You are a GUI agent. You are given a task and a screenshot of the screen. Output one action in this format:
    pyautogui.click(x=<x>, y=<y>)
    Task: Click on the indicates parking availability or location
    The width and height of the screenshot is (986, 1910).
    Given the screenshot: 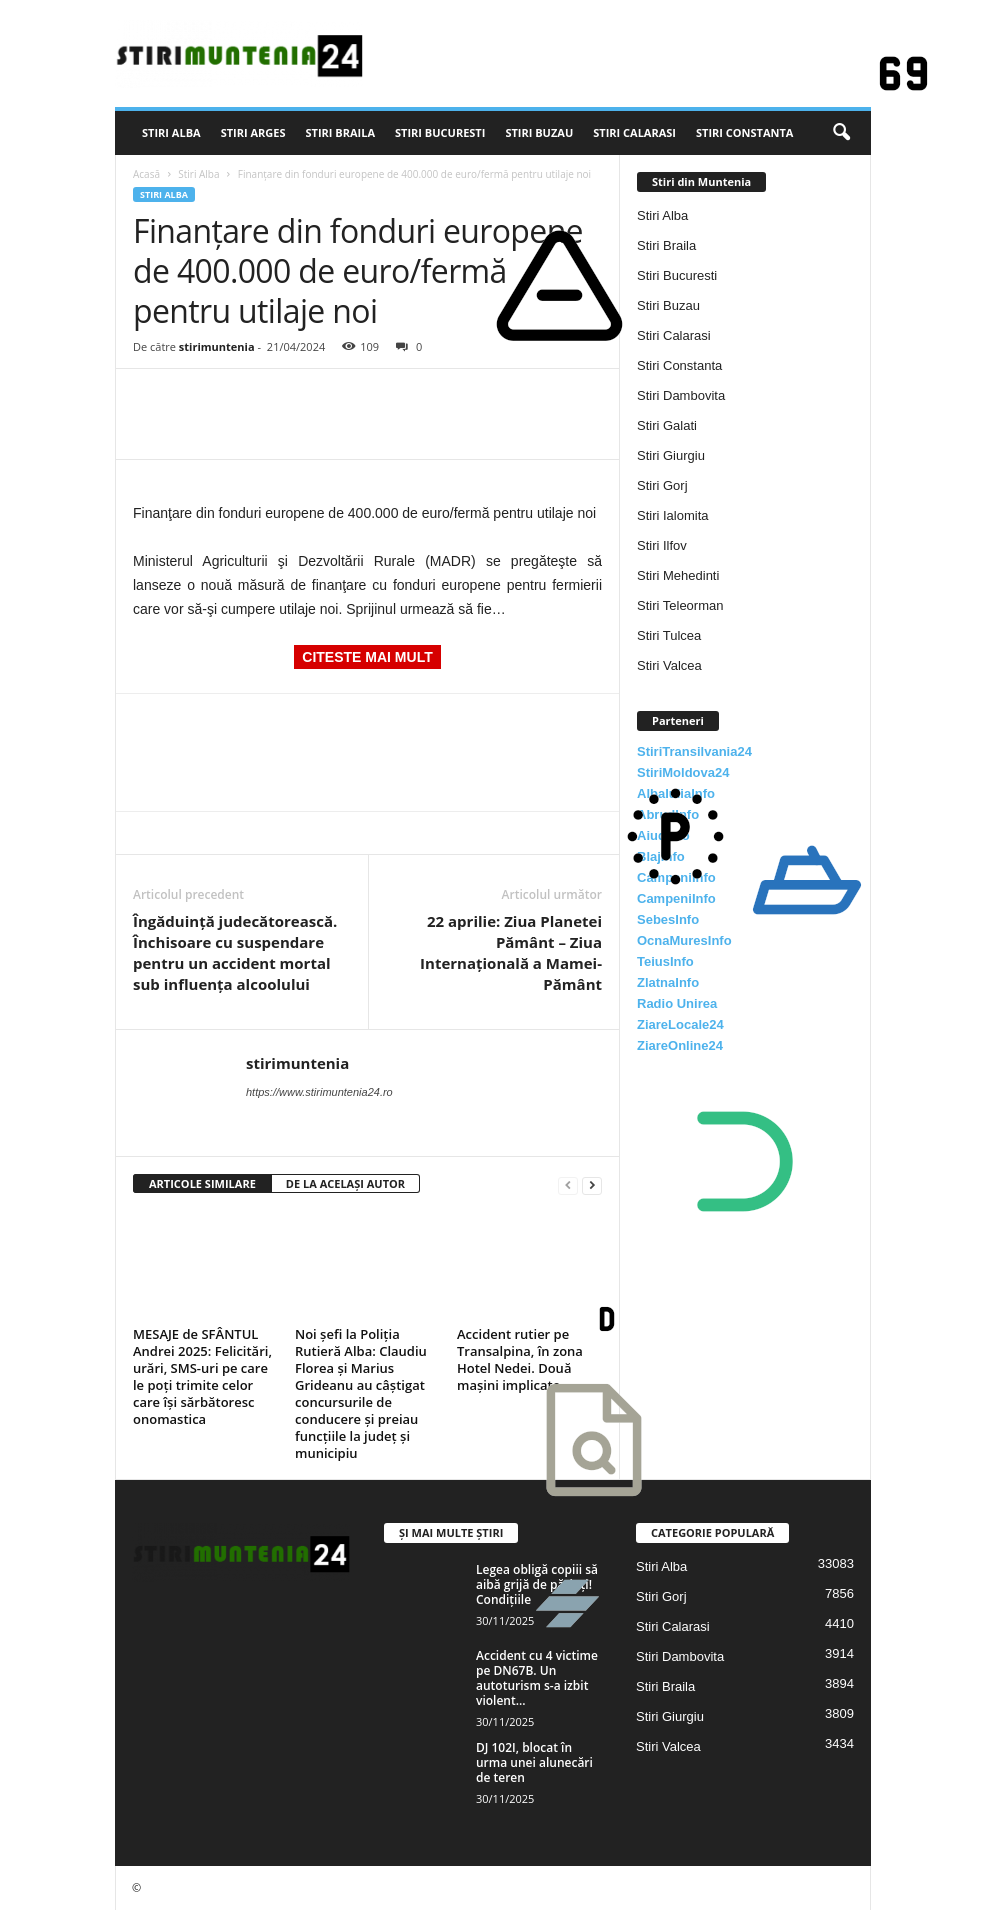 What is the action you would take?
    pyautogui.click(x=675, y=836)
    